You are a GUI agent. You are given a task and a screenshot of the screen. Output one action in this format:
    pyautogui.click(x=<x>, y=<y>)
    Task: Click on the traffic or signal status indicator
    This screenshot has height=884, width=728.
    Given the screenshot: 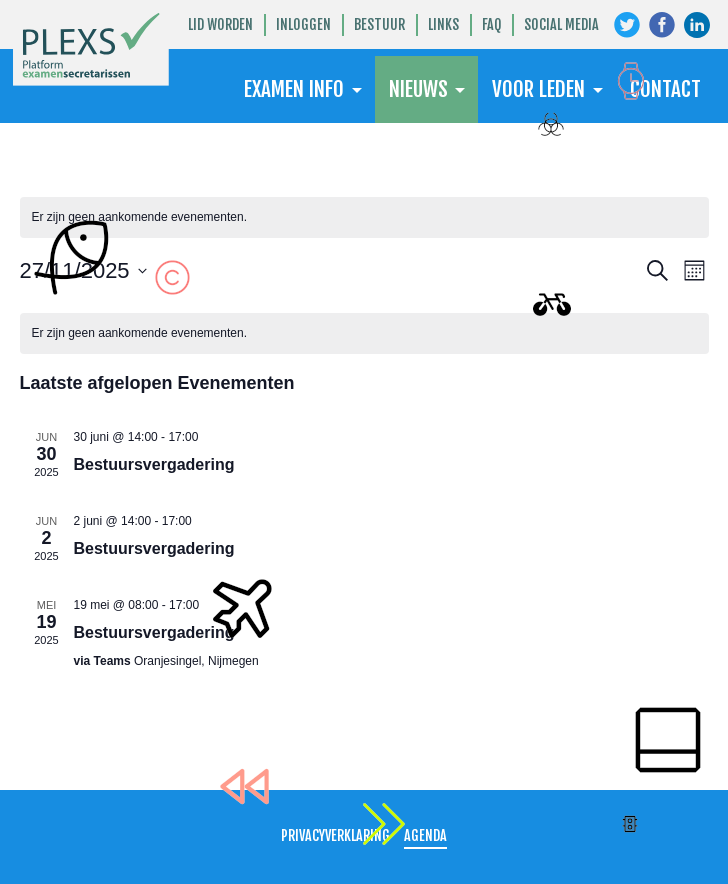 What is the action you would take?
    pyautogui.click(x=630, y=824)
    